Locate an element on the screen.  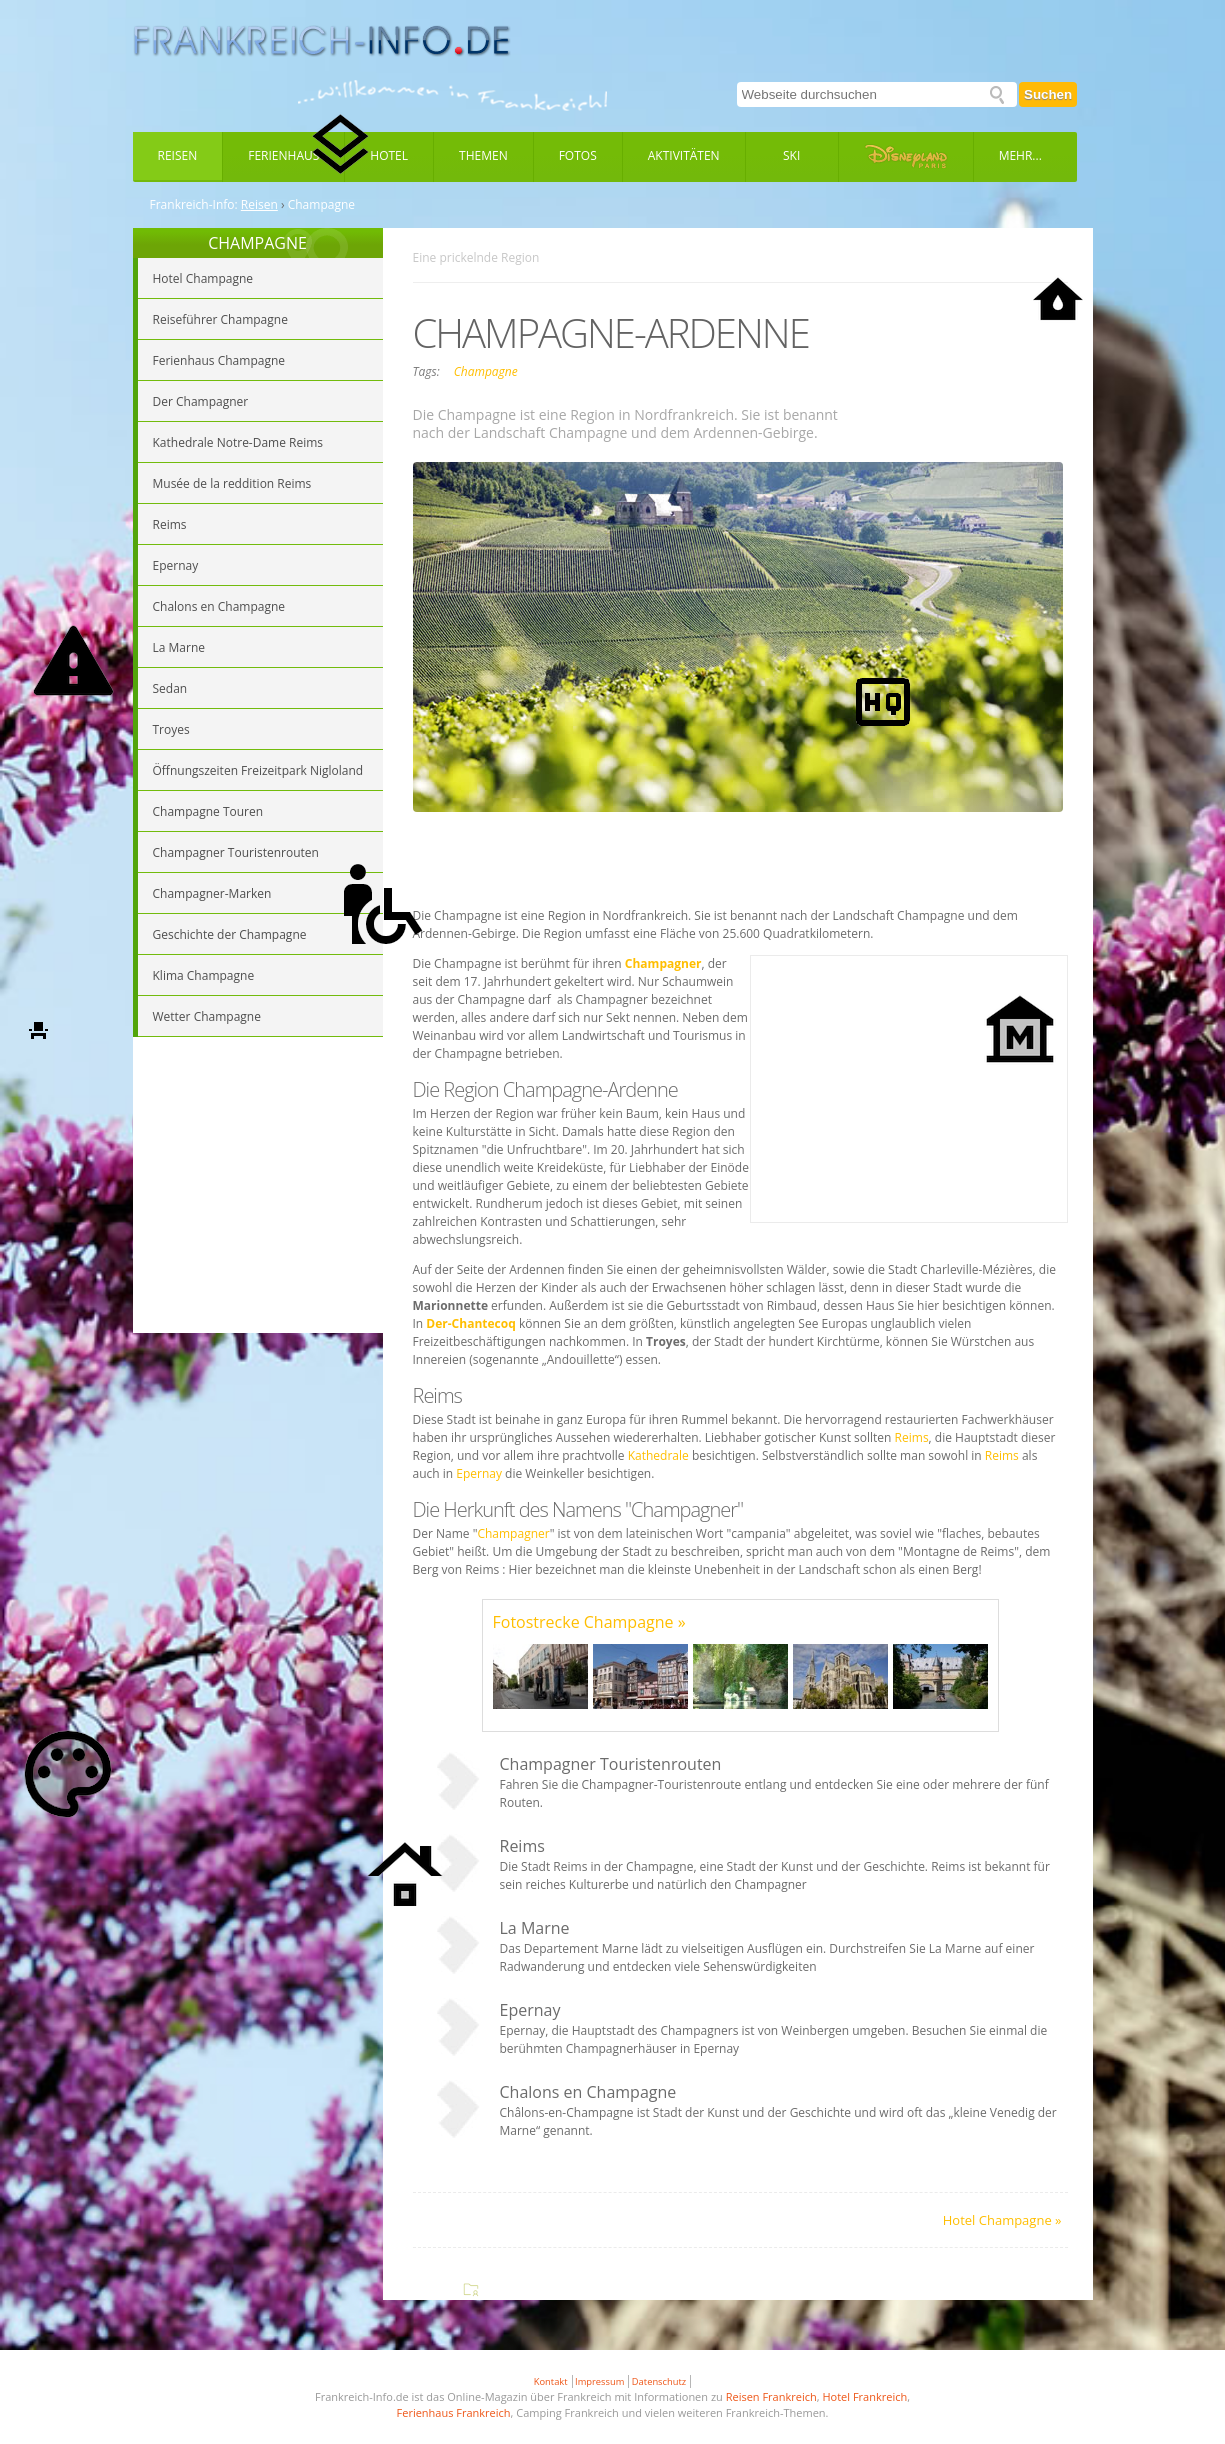
view or select your seat assignment is located at coordinates (38, 1030).